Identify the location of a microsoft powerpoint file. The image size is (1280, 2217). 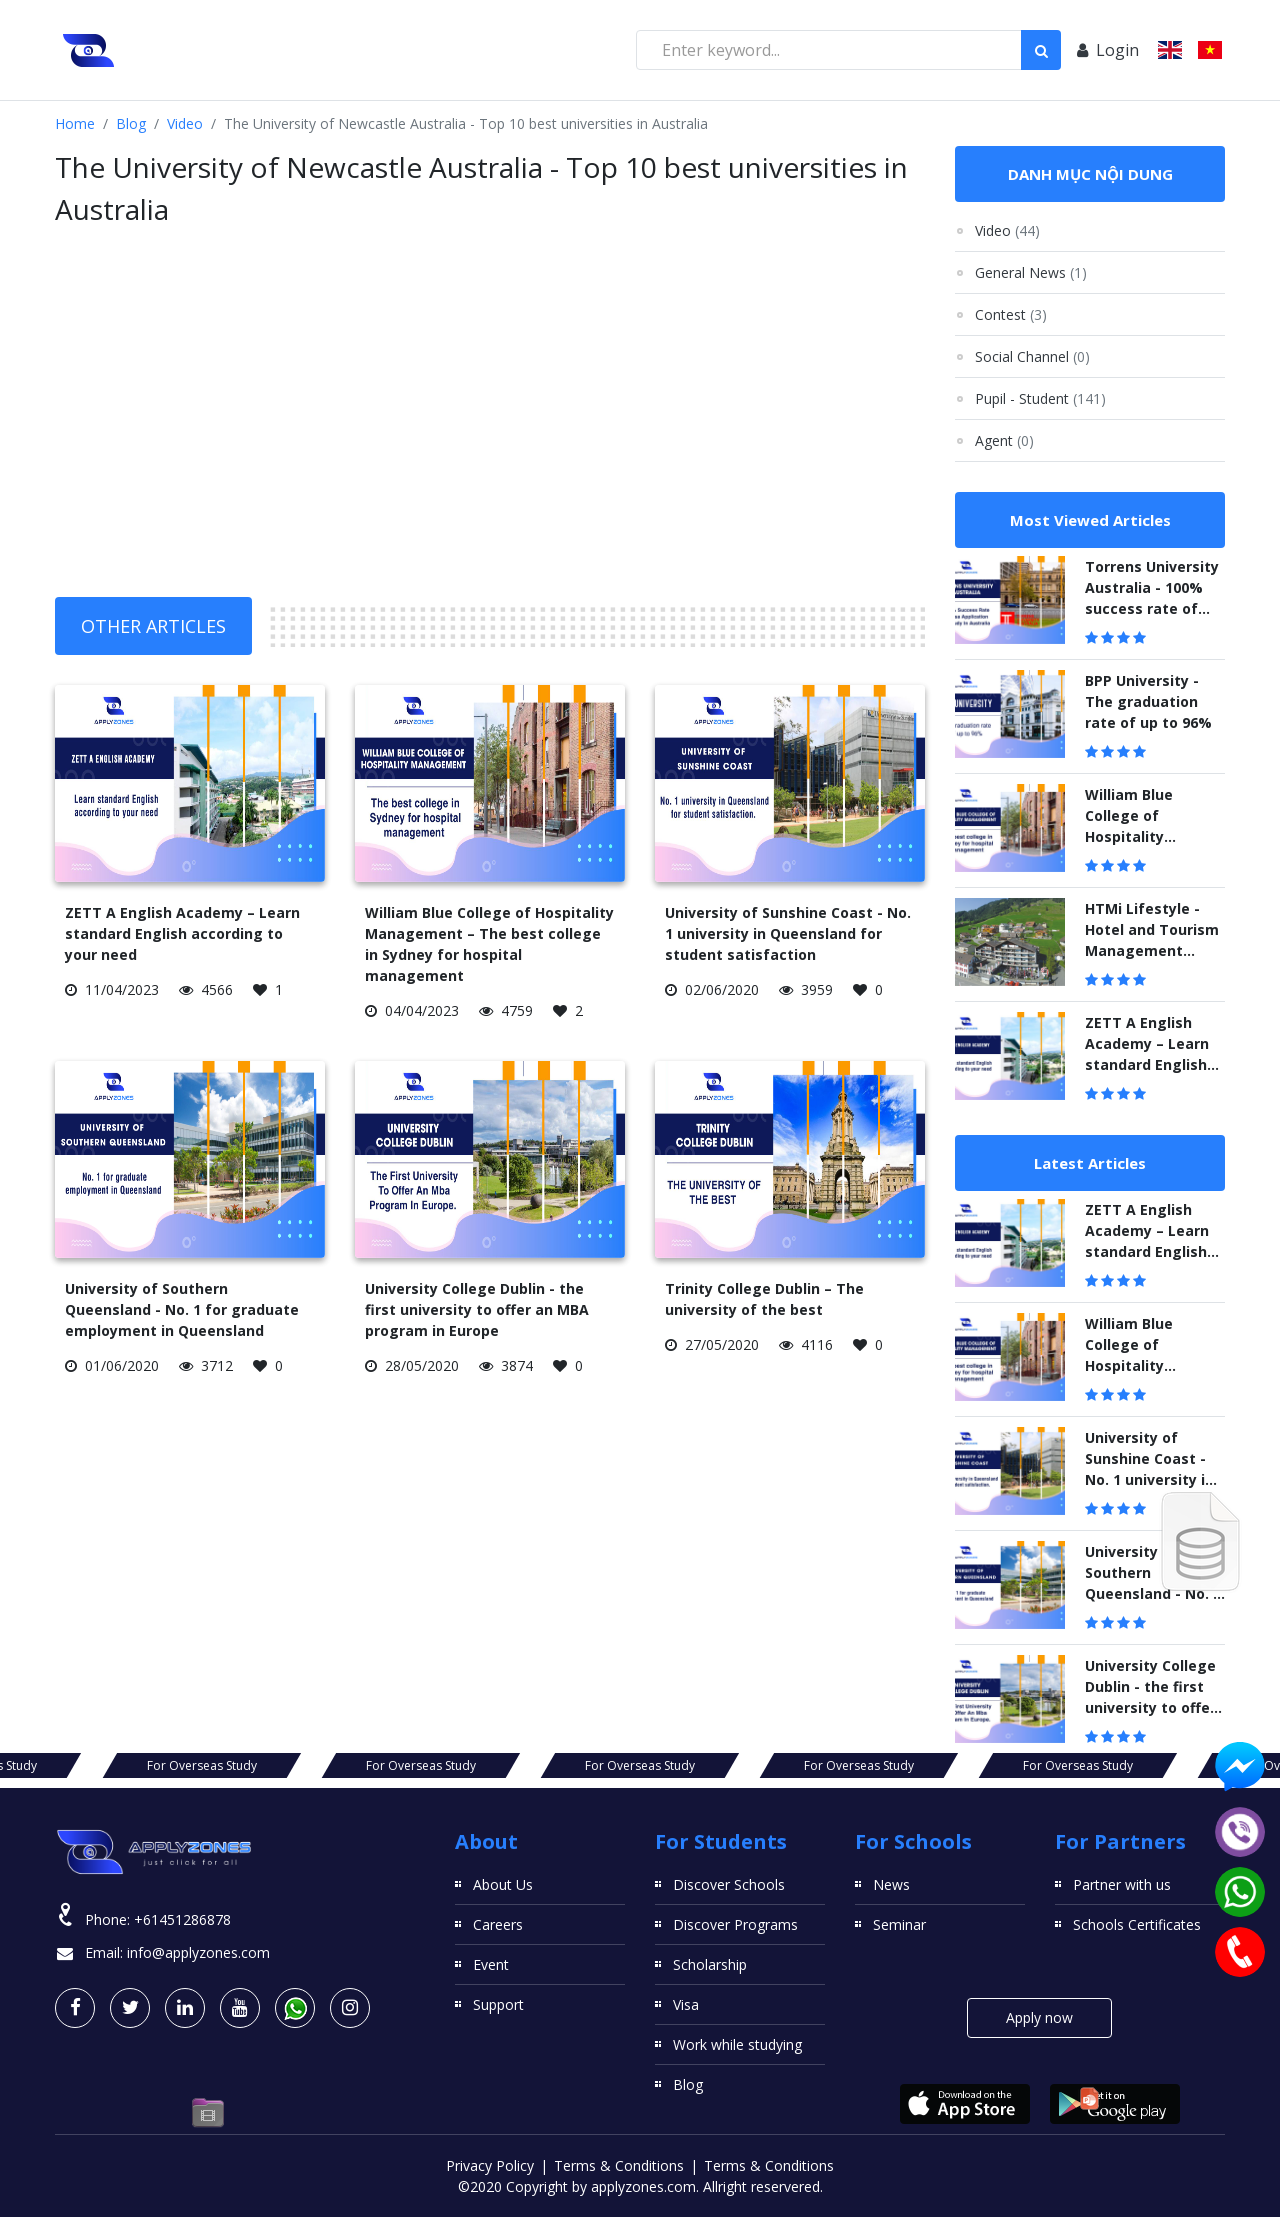
(1089, 2098).